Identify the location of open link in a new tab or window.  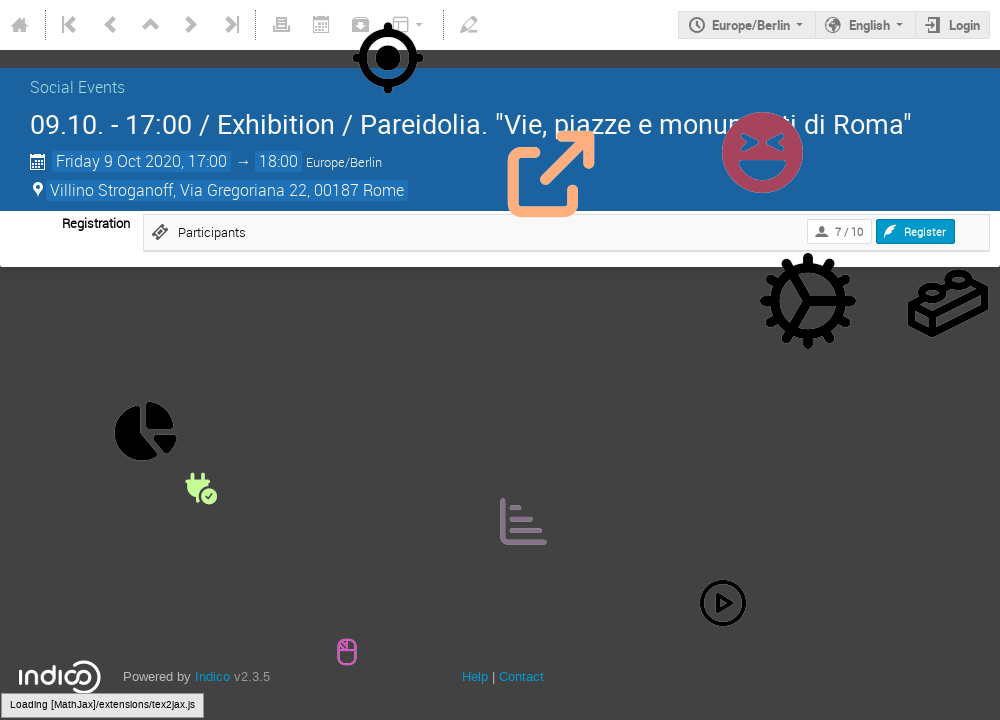
(551, 174).